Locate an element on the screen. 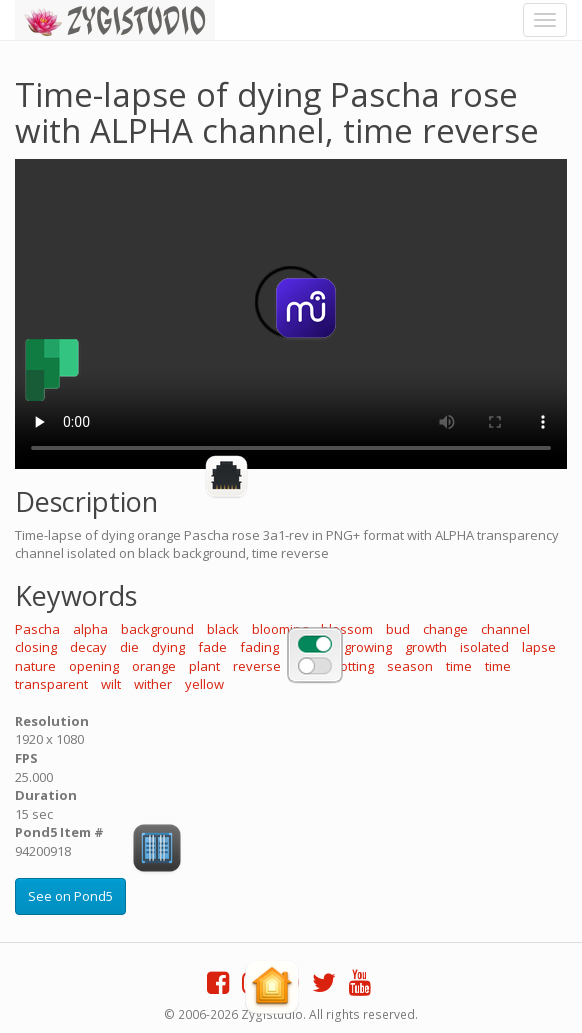 This screenshot has height=1033, width=582. open virtualization container settings is located at coordinates (157, 848).